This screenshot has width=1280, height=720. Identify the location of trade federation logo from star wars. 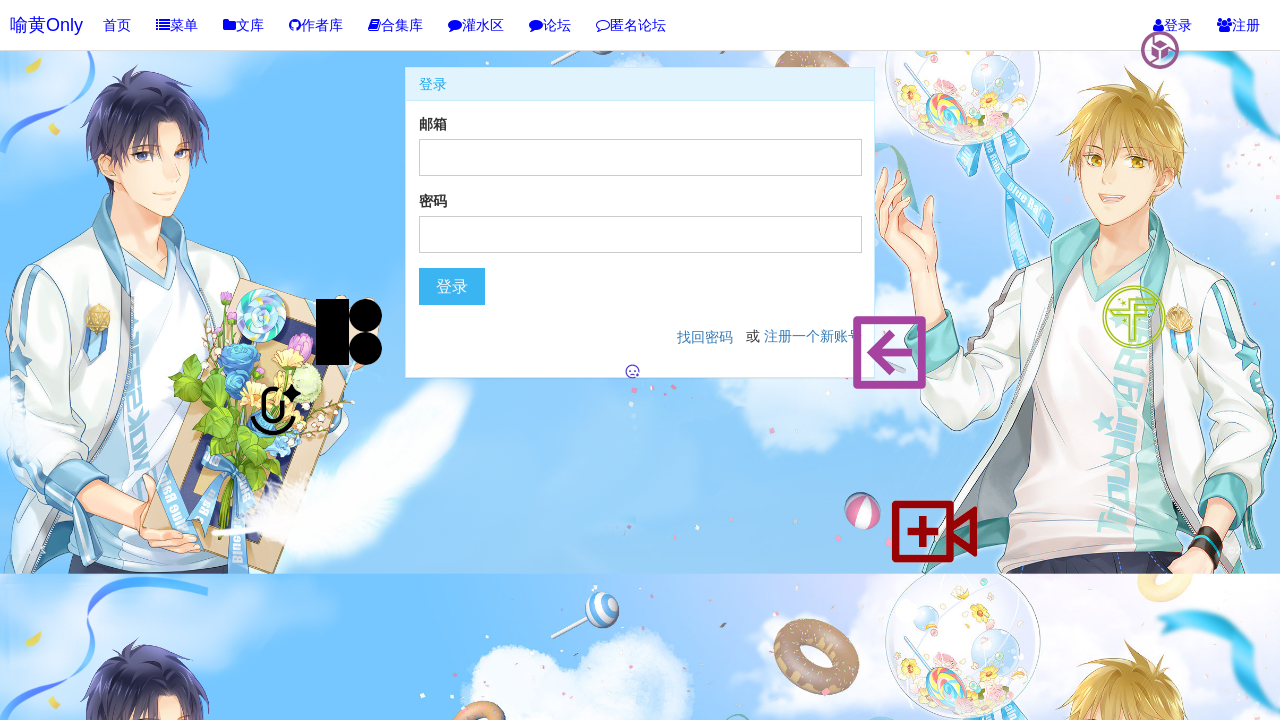
(1134, 317).